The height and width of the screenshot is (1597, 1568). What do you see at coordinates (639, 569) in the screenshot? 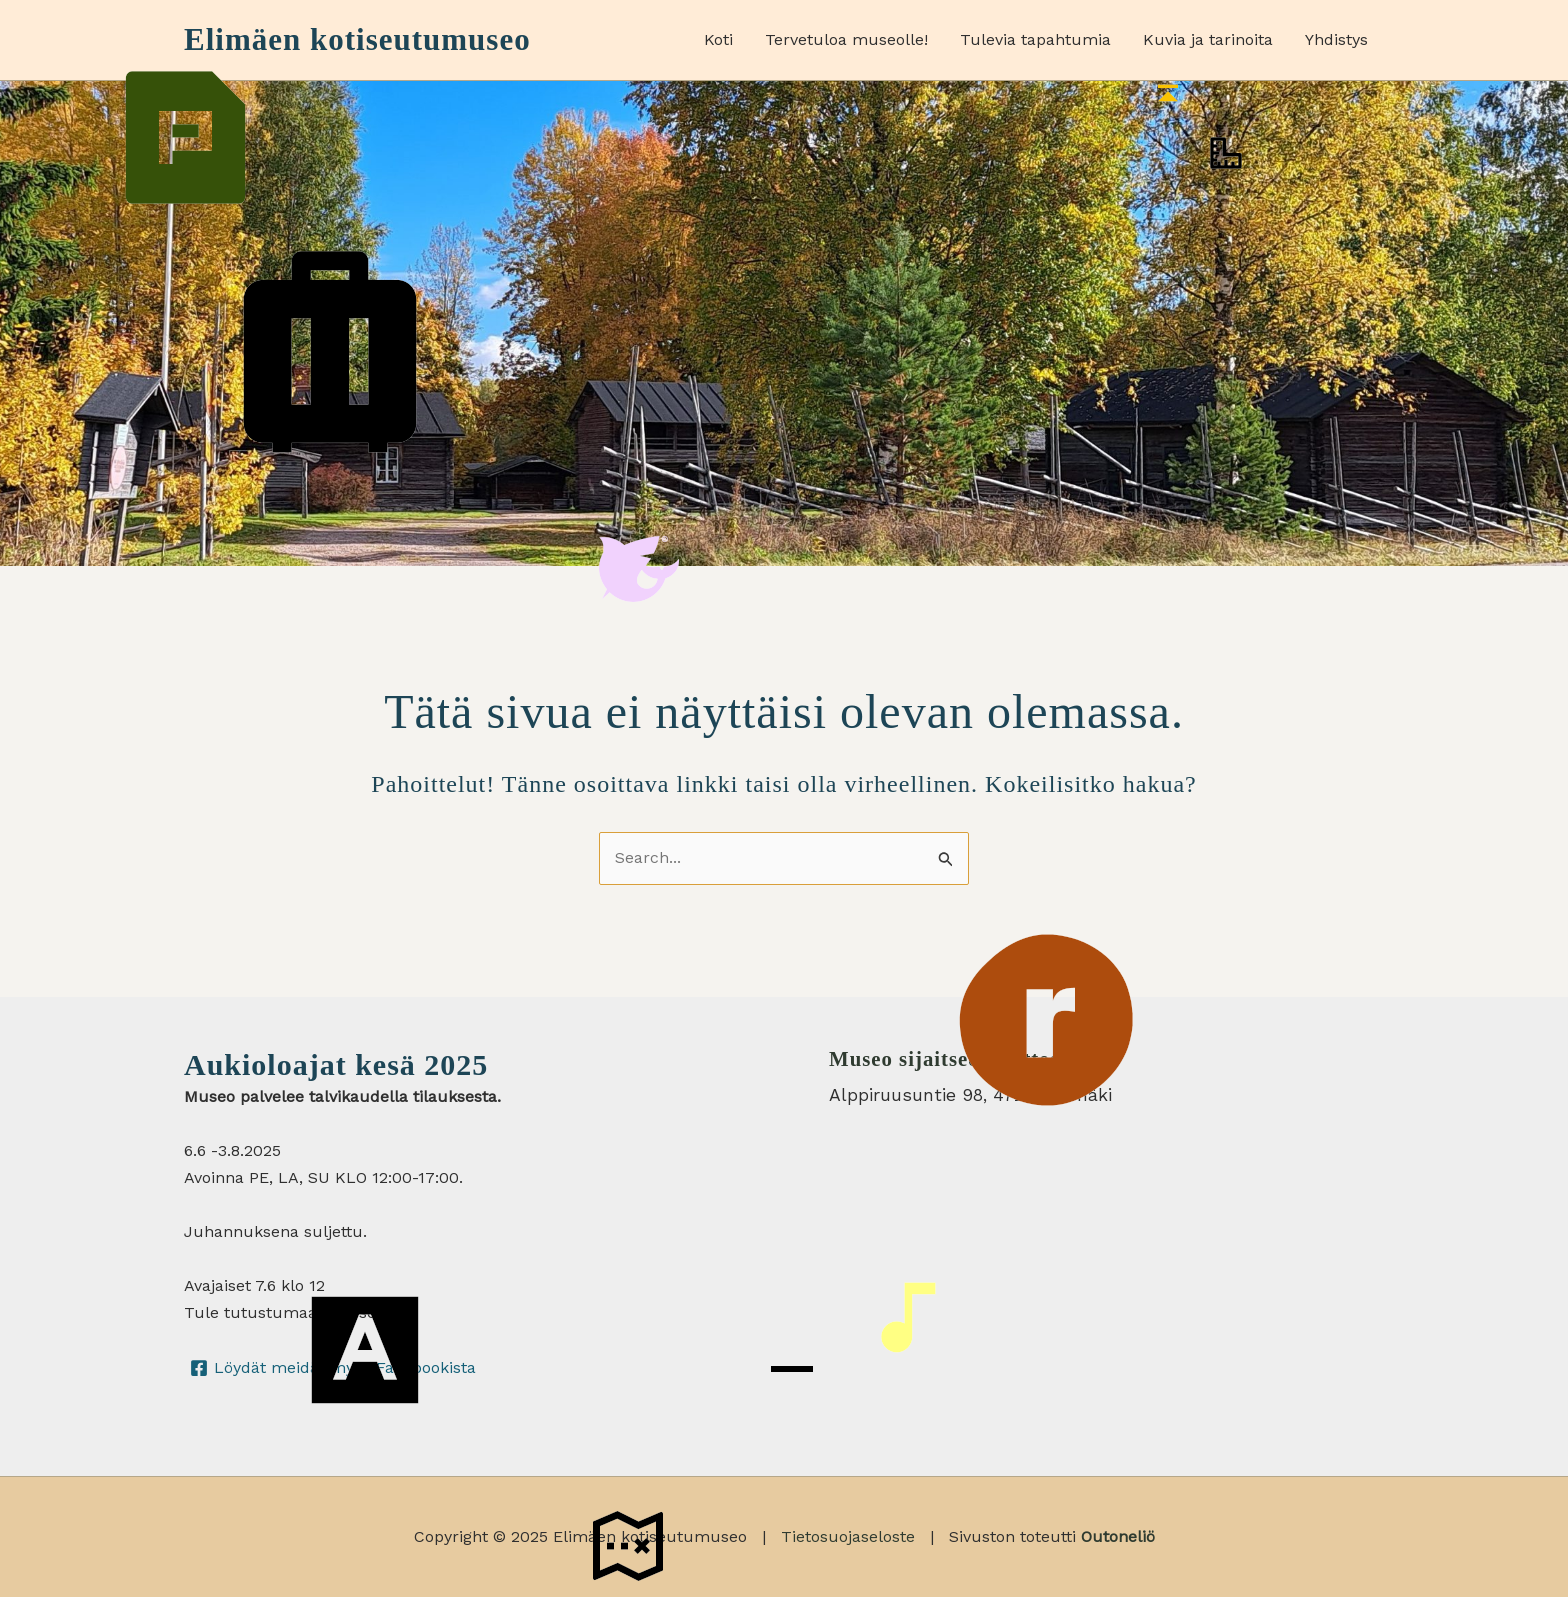
I see `freenas open-source storage software logo` at bounding box center [639, 569].